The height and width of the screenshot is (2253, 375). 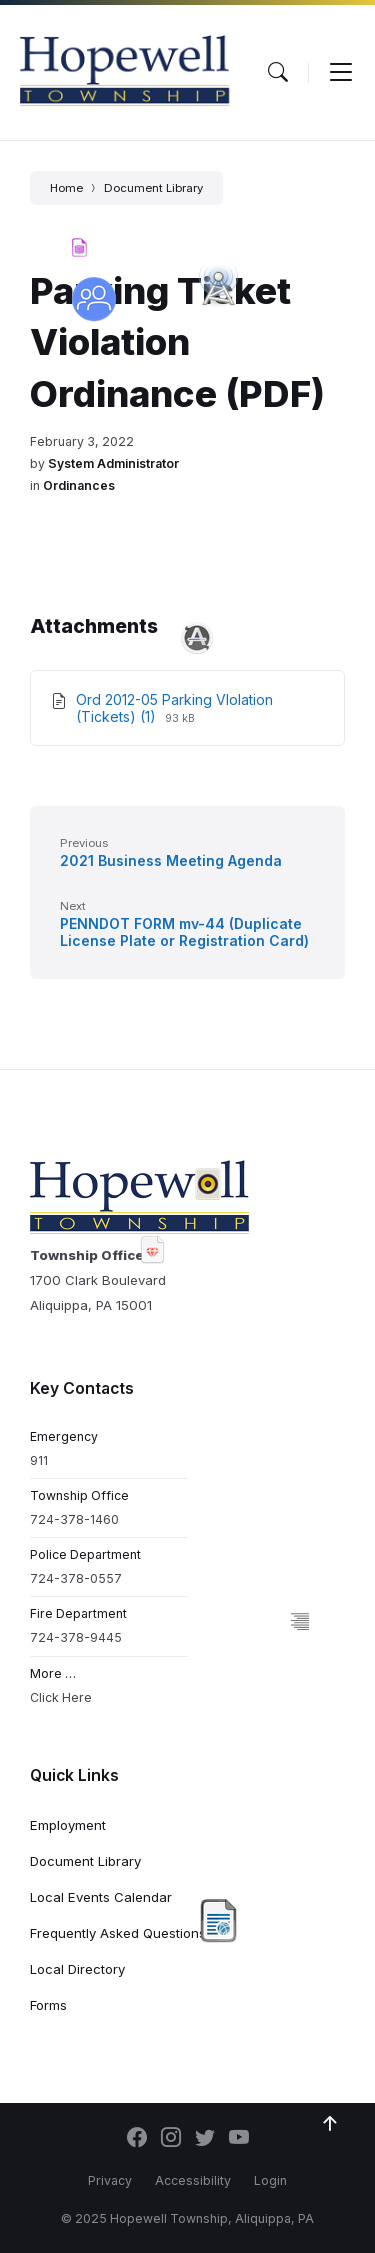 I want to click on open a database file, so click(x=79, y=247).